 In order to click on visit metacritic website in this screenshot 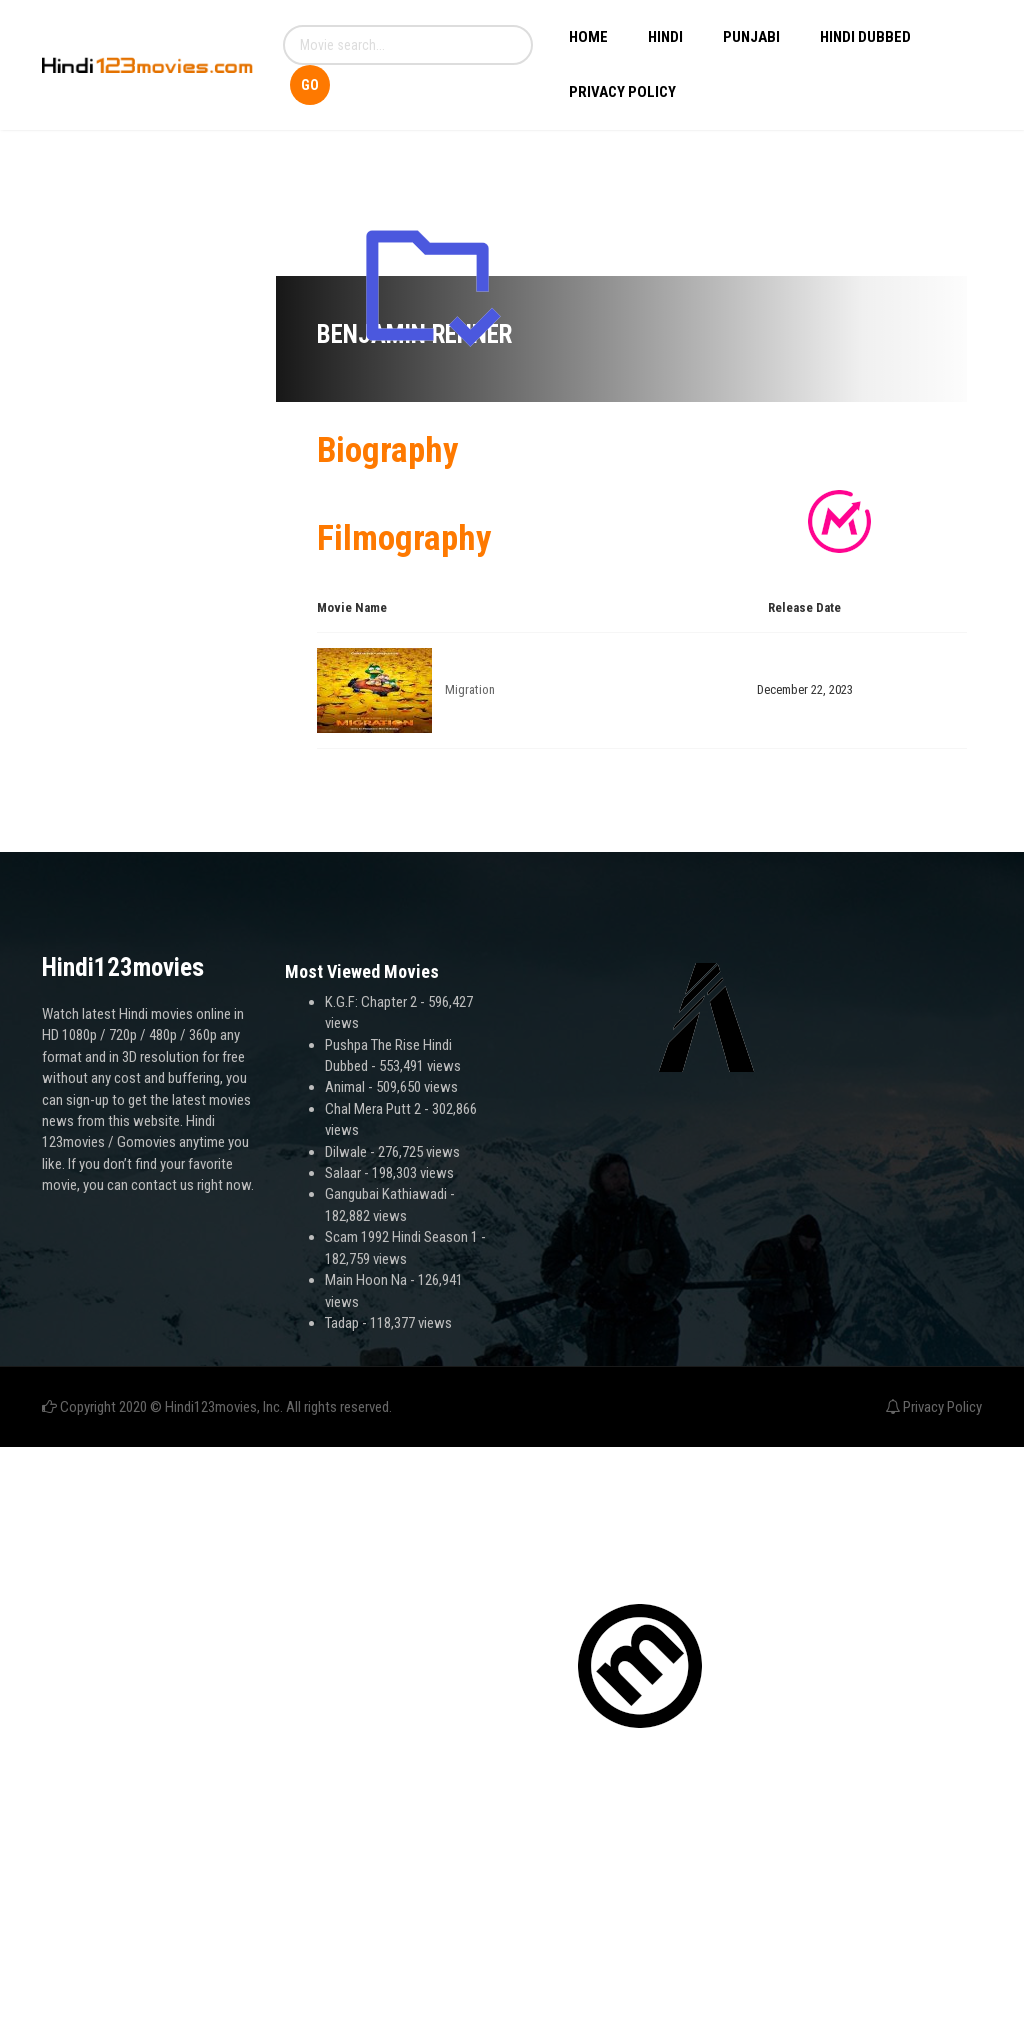, I will do `click(640, 1666)`.